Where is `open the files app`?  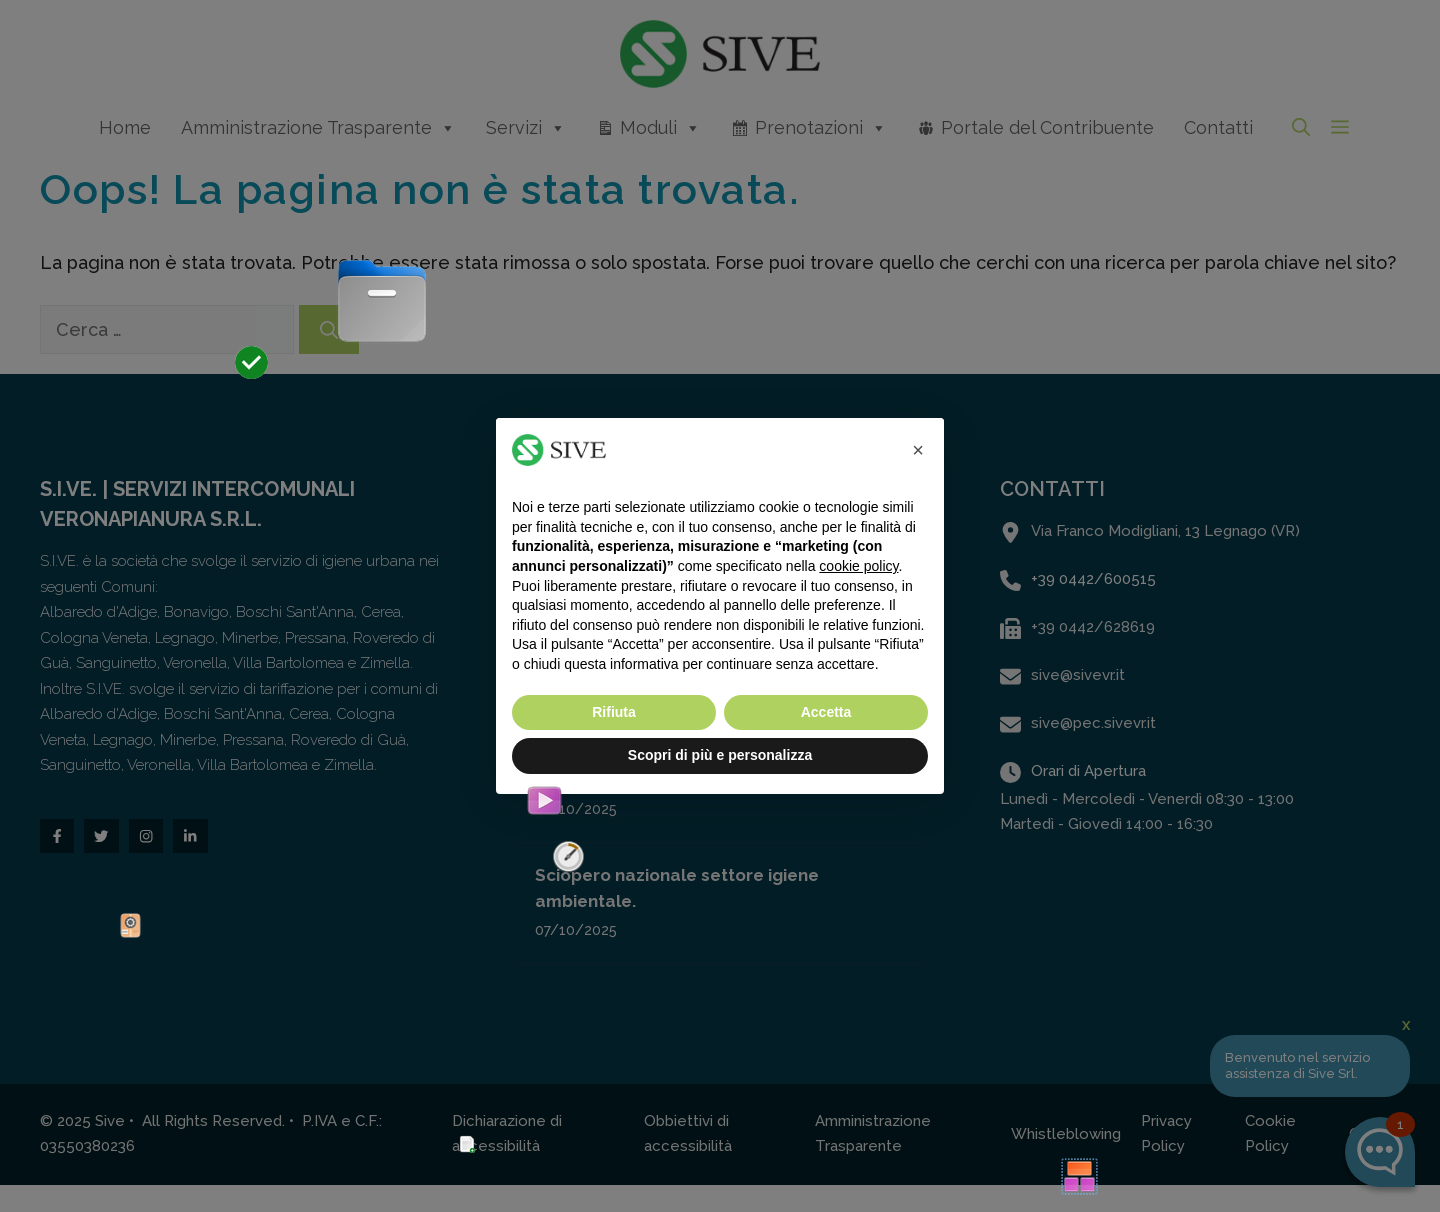
open the files app is located at coordinates (382, 301).